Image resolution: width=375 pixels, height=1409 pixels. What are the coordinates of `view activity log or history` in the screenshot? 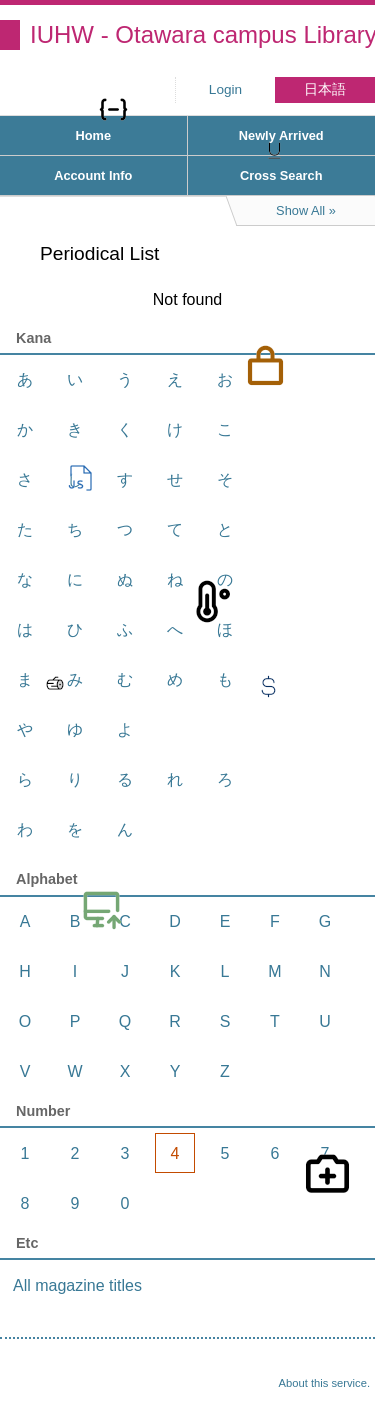 It's located at (55, 684).